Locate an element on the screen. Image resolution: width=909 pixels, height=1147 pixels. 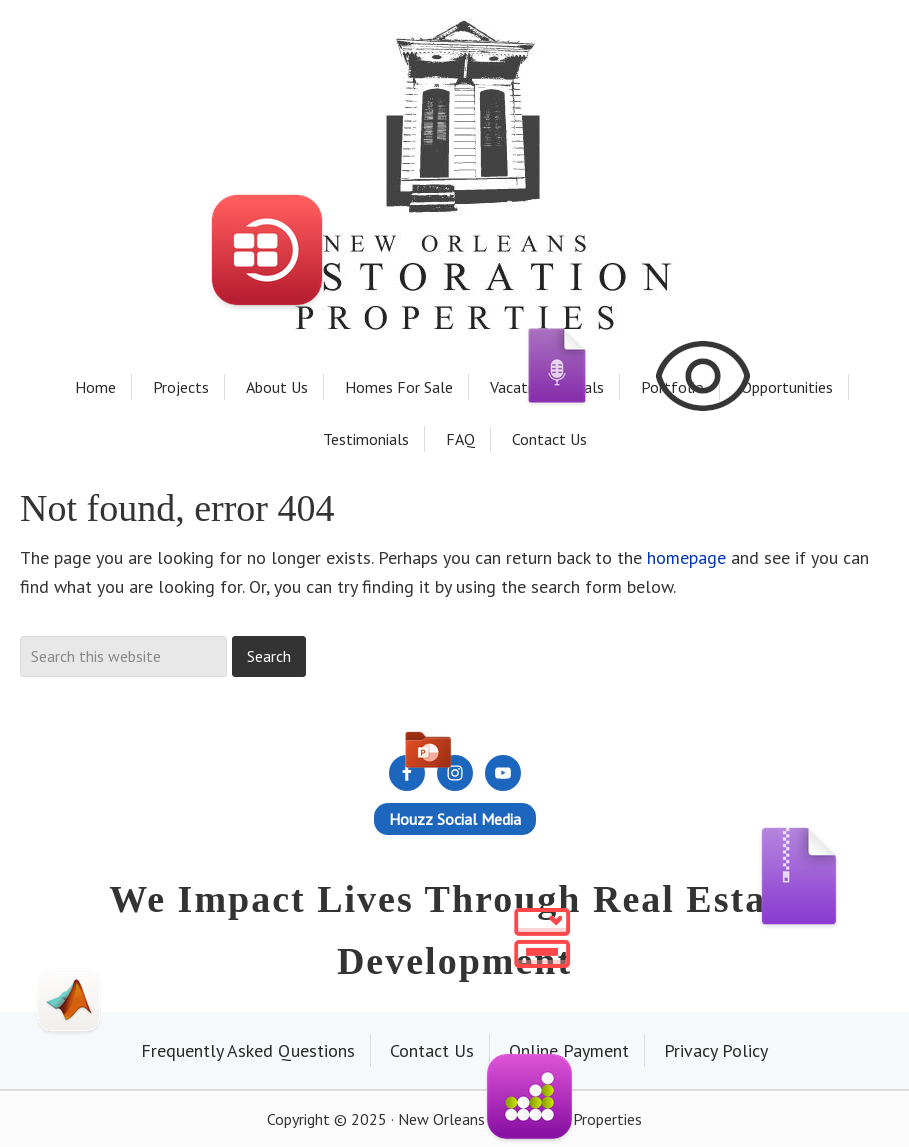
open folder containing PowerPoint presentations is located at coordinates (428, 751).